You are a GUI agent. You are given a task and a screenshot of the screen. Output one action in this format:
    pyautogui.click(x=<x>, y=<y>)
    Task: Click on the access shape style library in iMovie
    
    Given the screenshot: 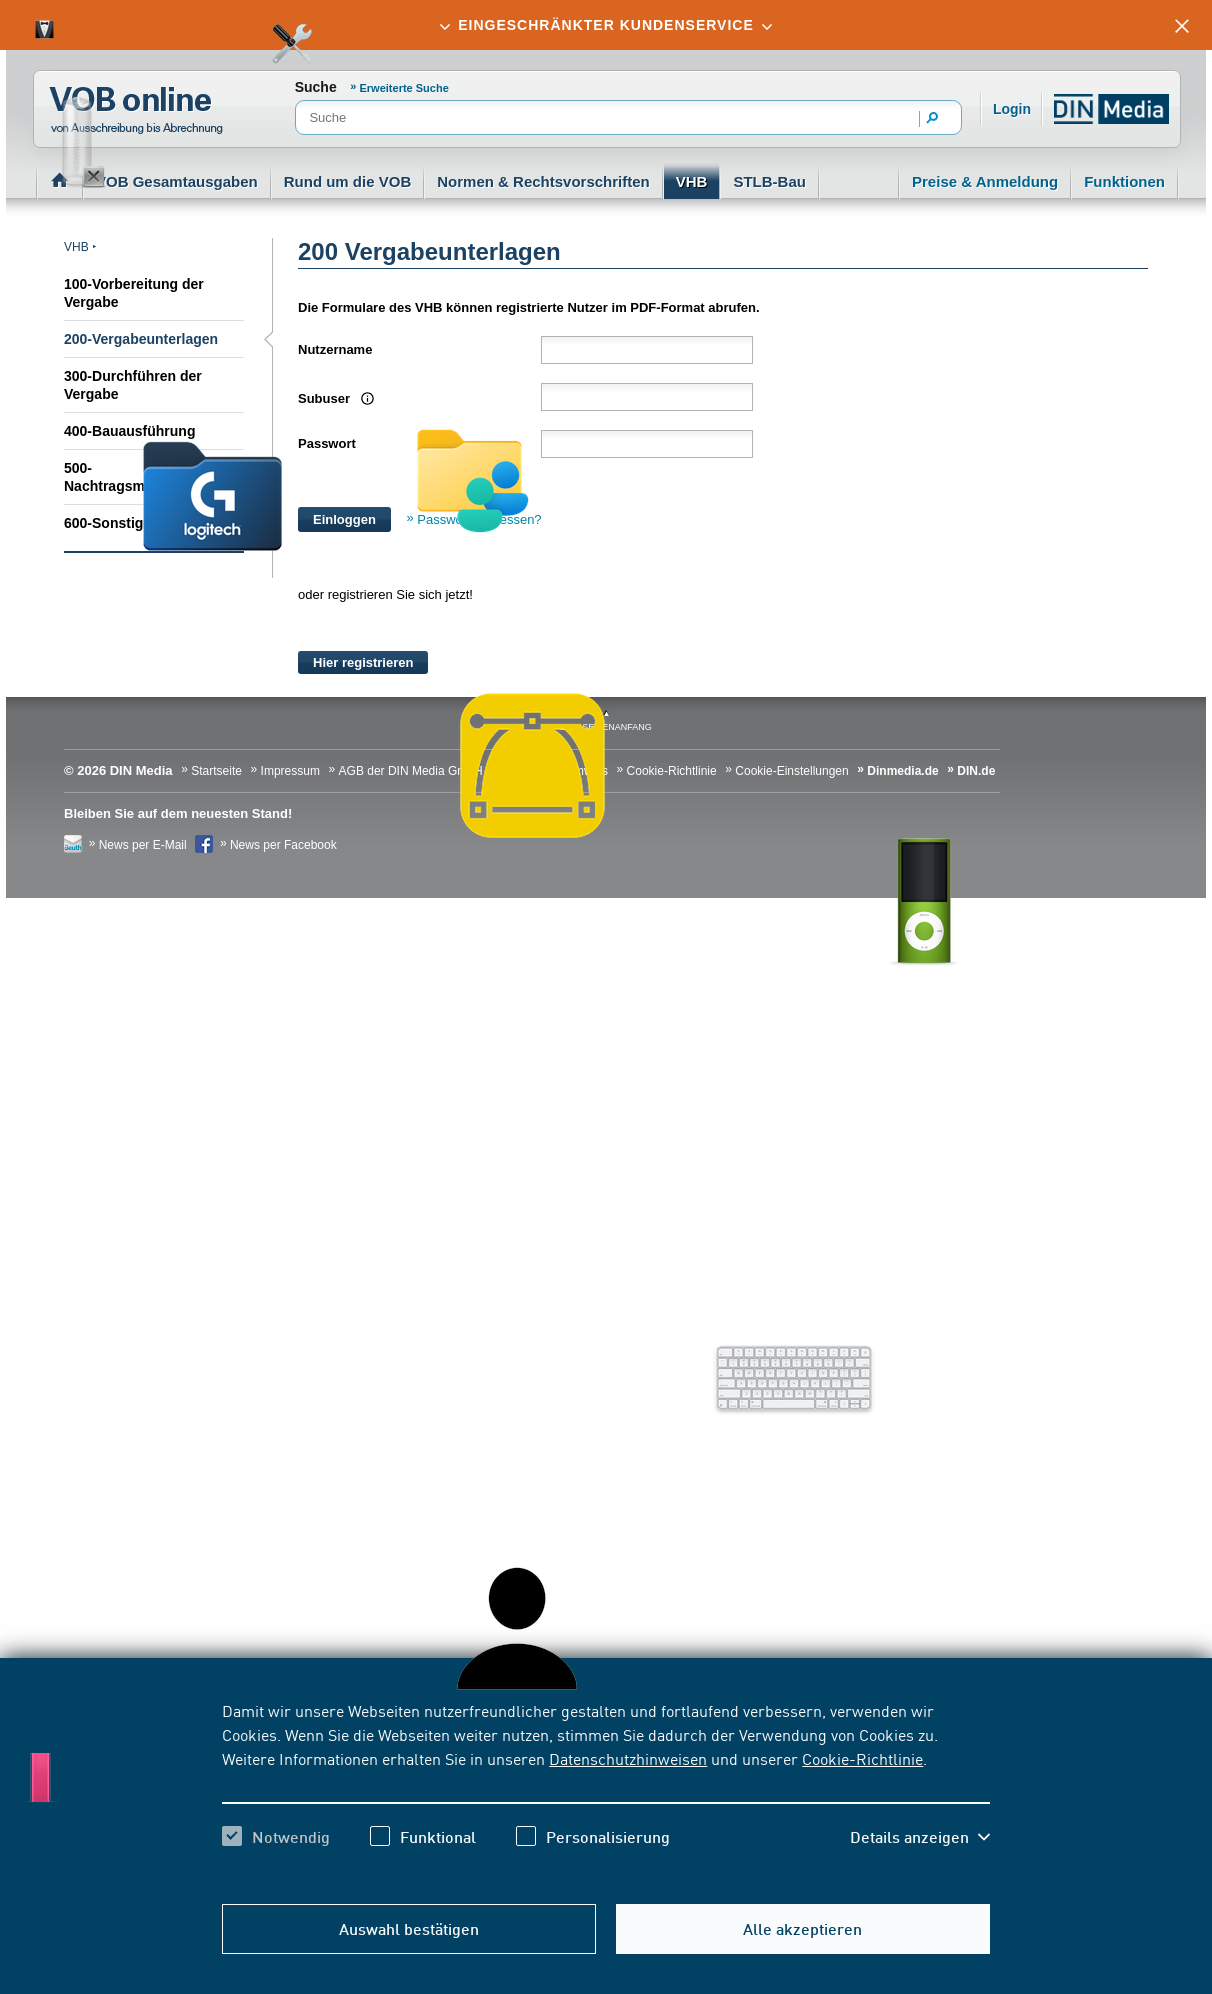 What is the action you would take?
    pyautogui.click(x=532, y=765)
    